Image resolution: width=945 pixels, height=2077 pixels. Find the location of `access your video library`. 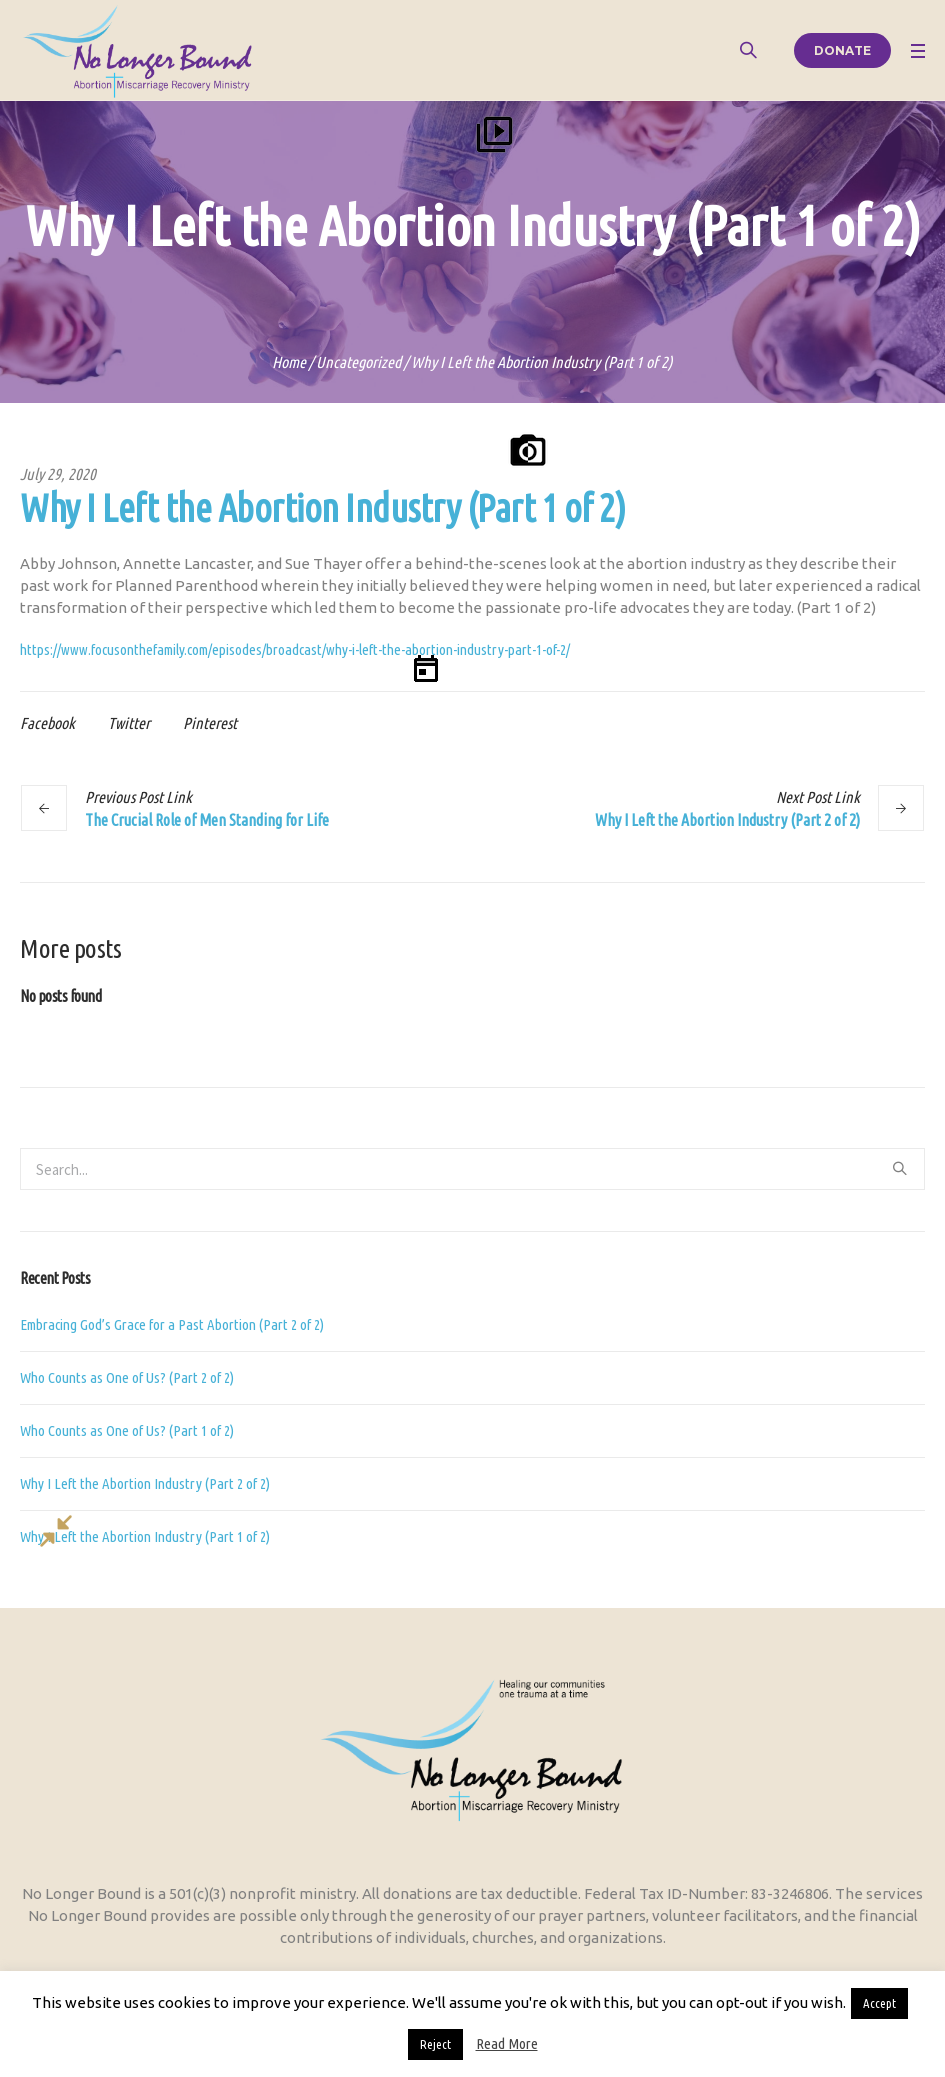

access your video library is located at coordinates (494, 134).